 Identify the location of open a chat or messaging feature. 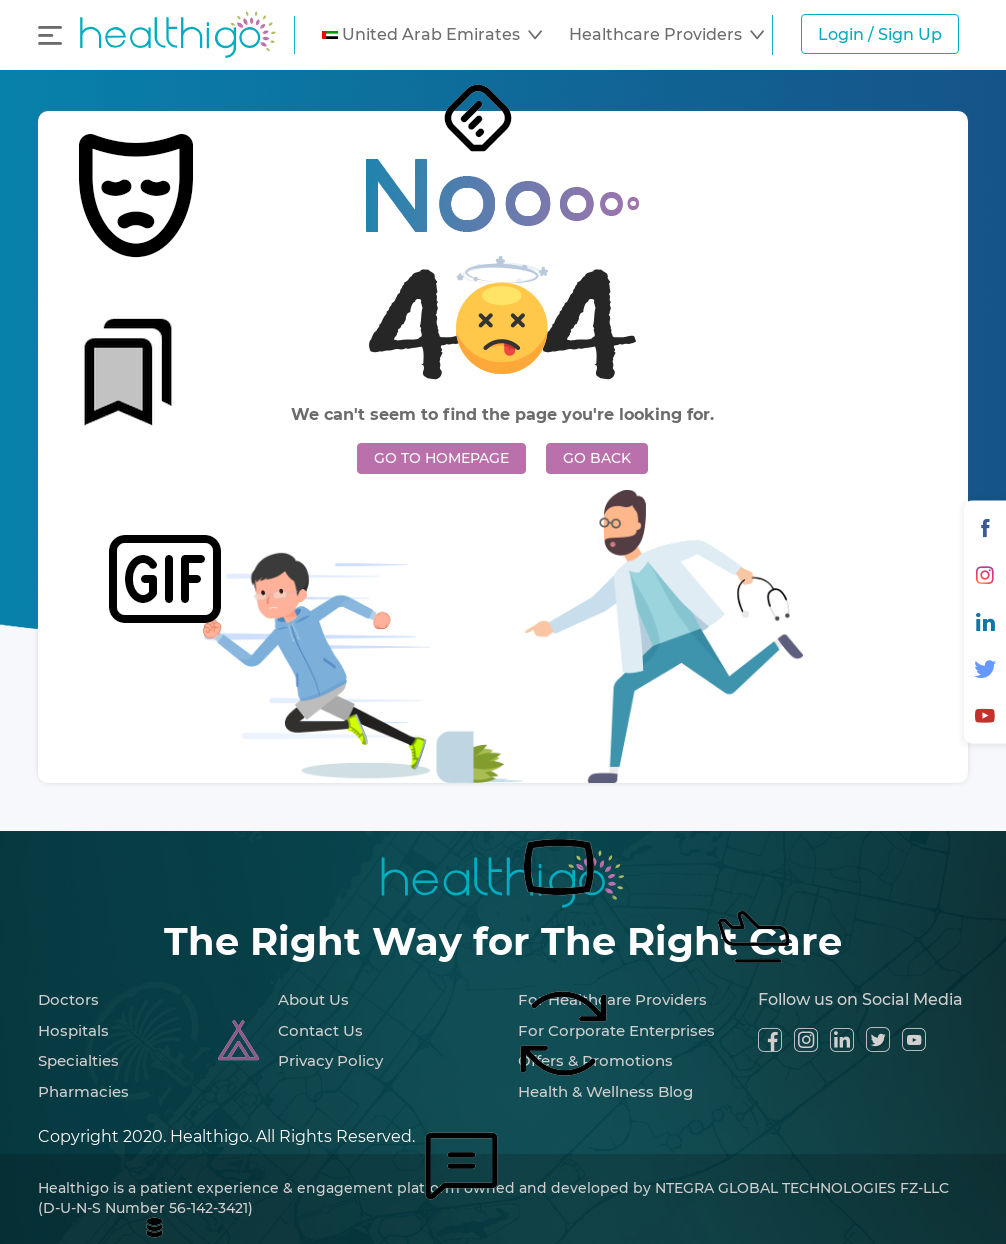
(461, 1160).